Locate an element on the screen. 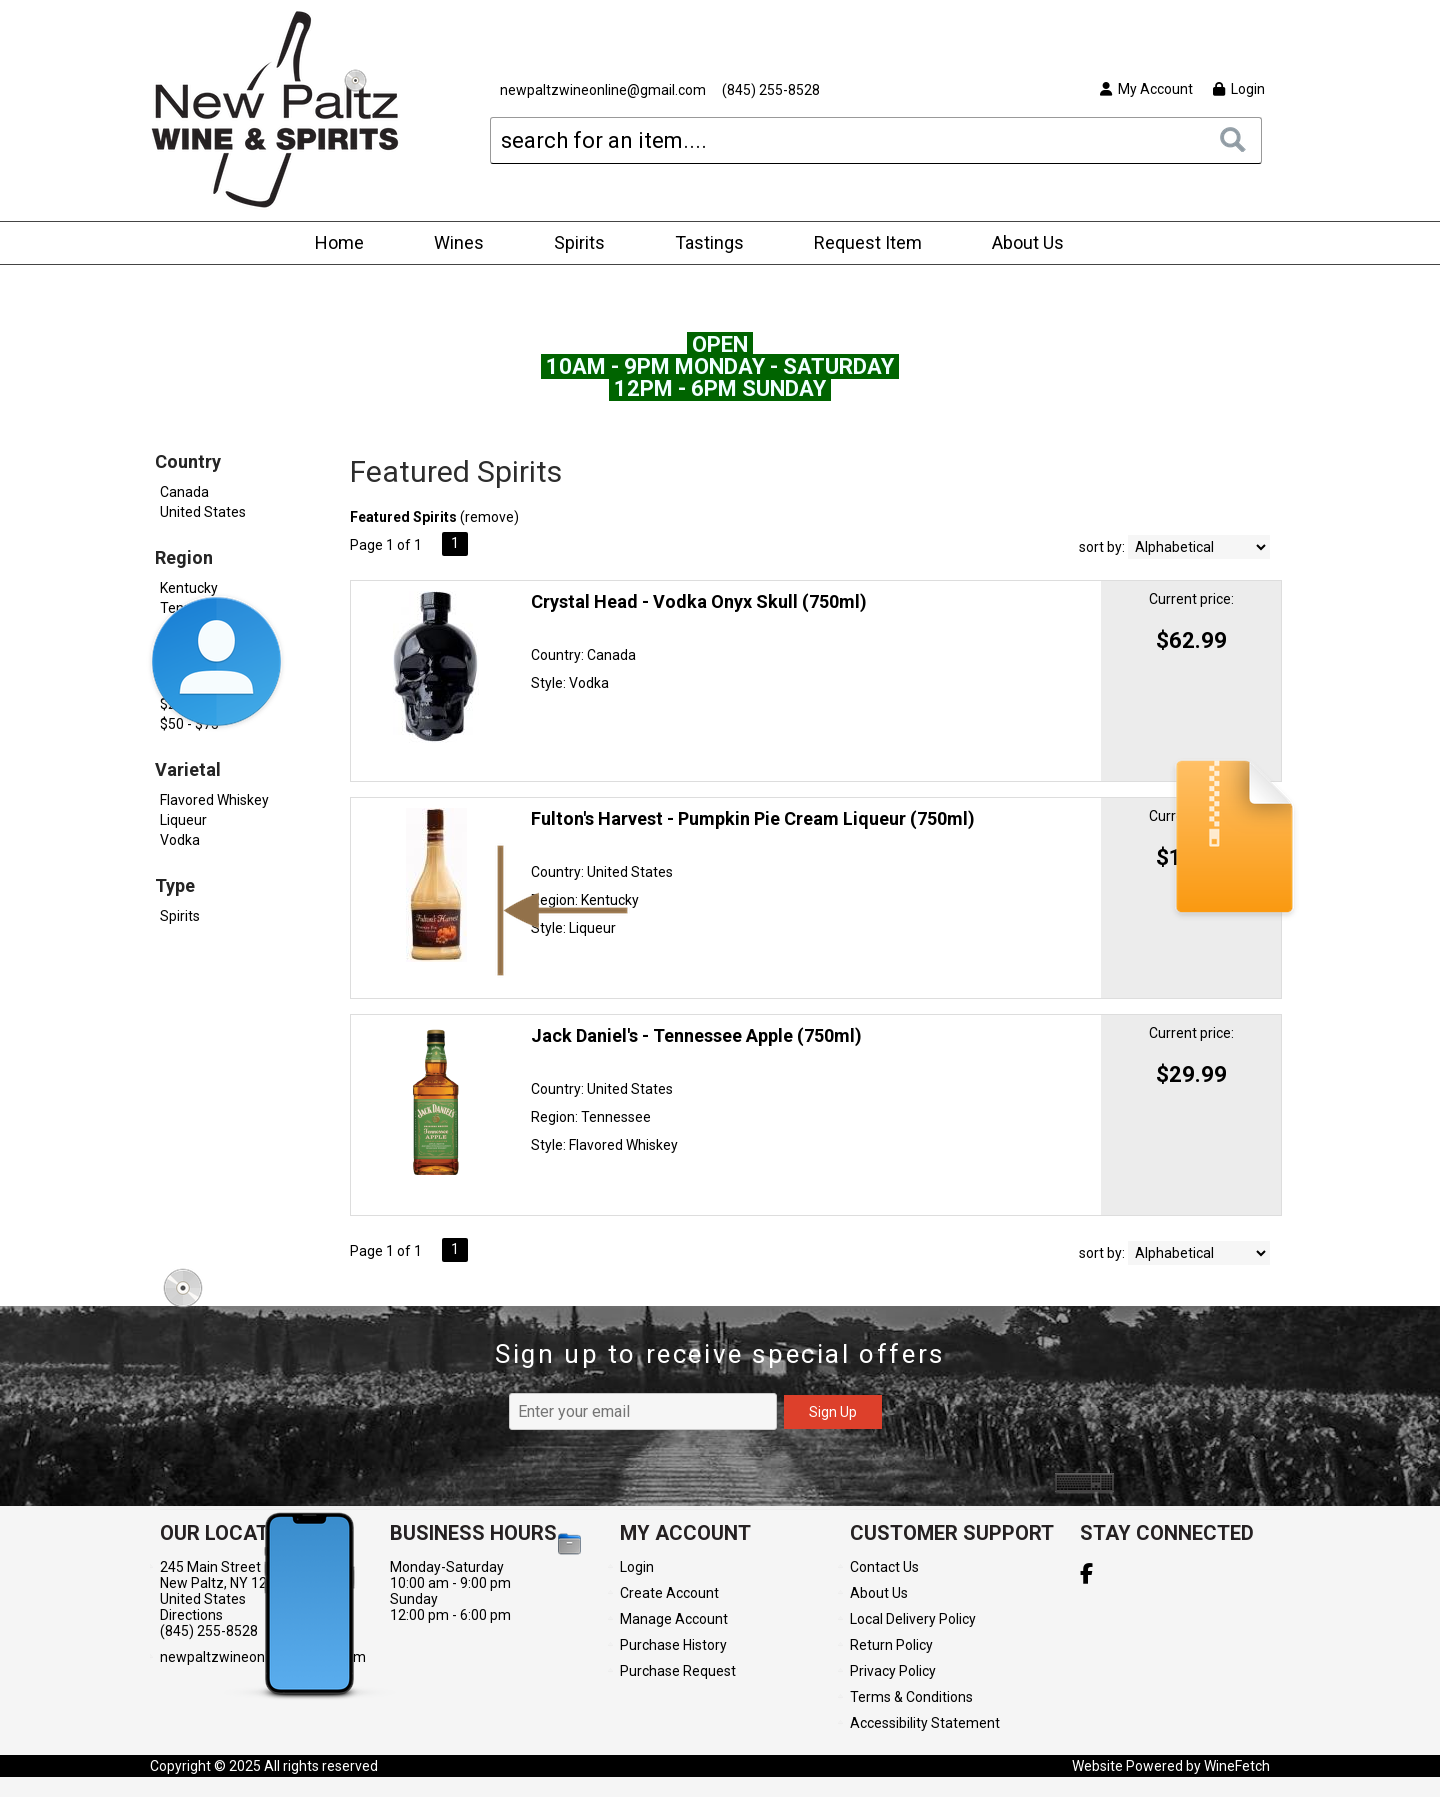 The image size is (1440, 1797). go to the first item in a list or sequence is located at coordinates (562, 910).